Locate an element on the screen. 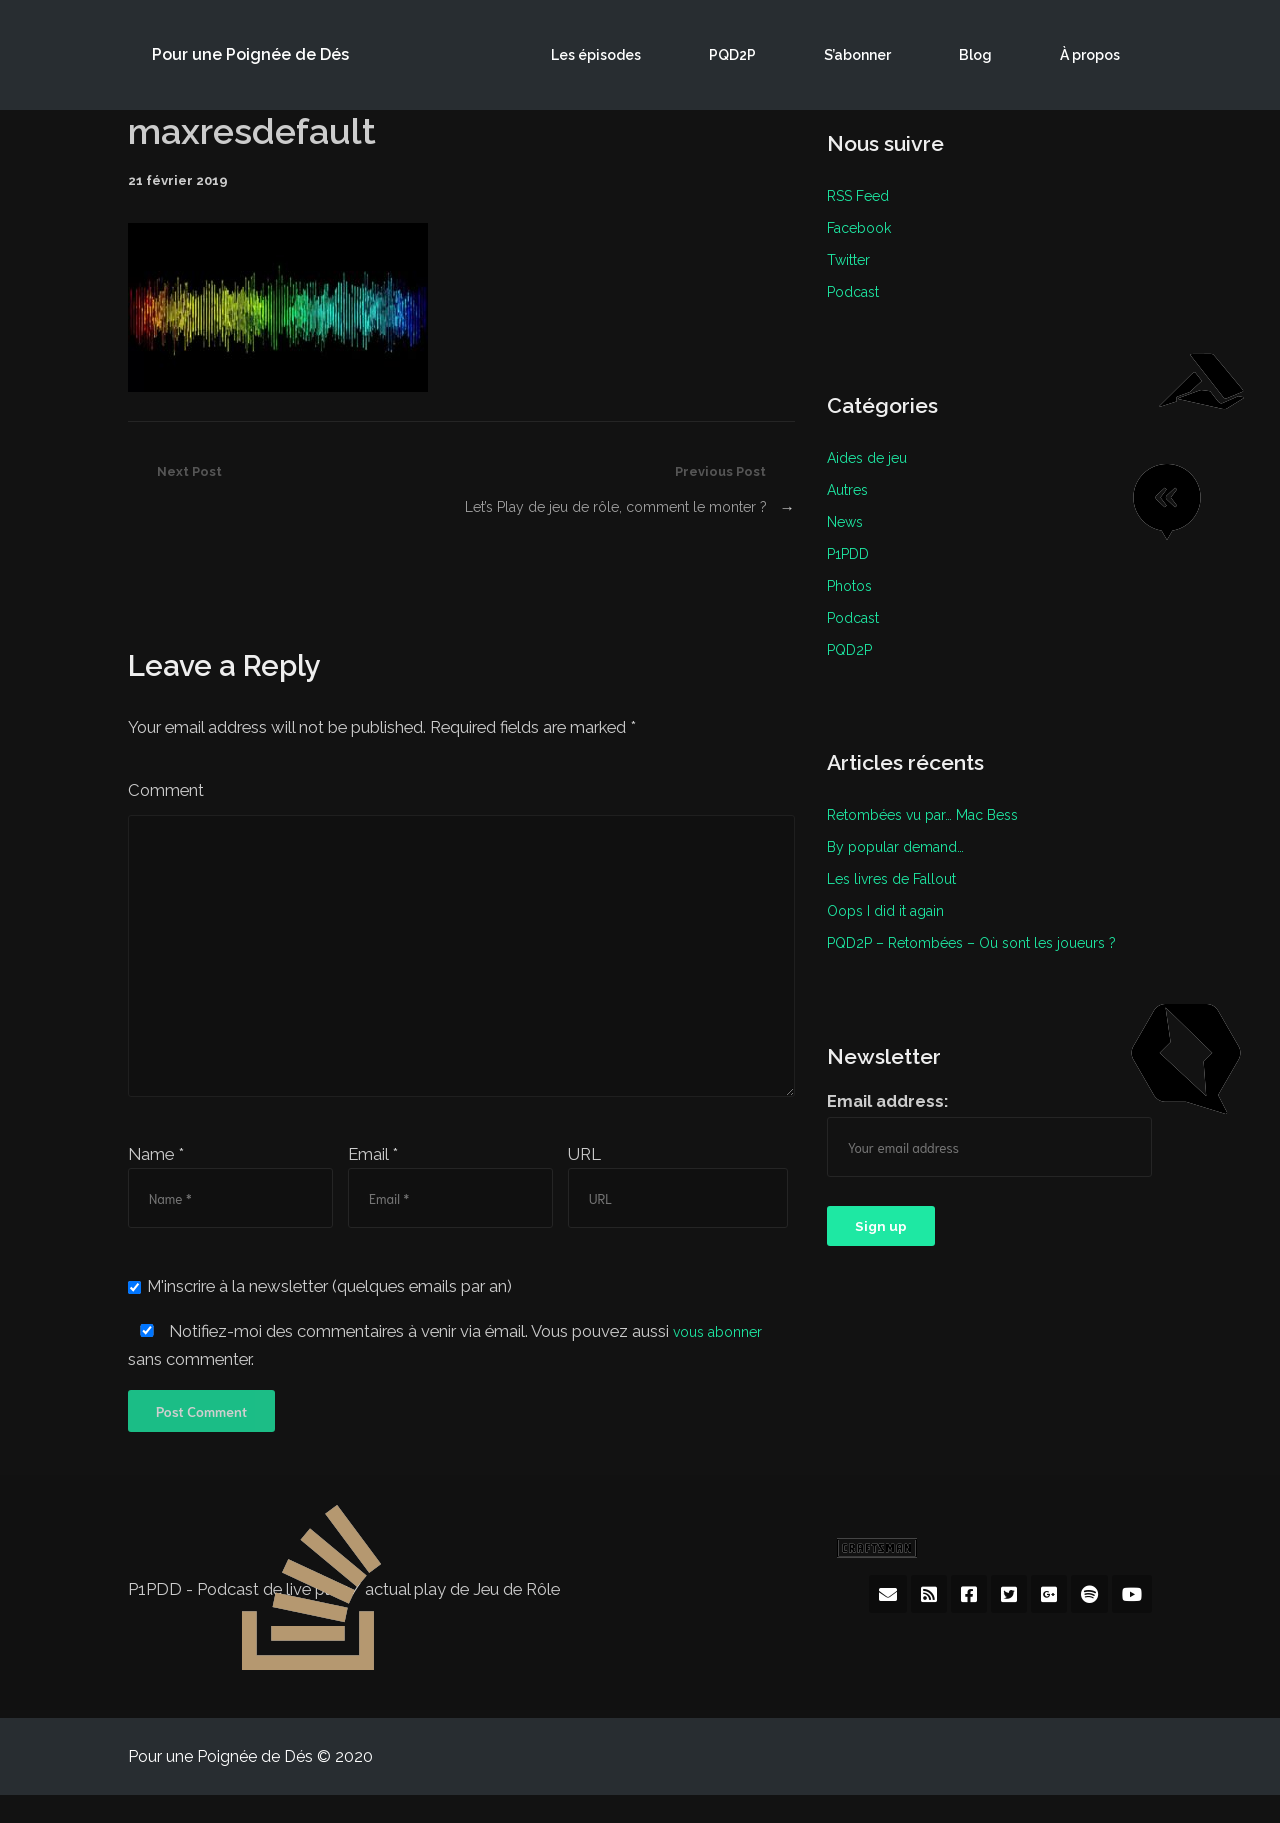 Image resolution: width=1280 pixels, height=1823 pixels. qwik framework logo is located at coordinates (1186, 1059).